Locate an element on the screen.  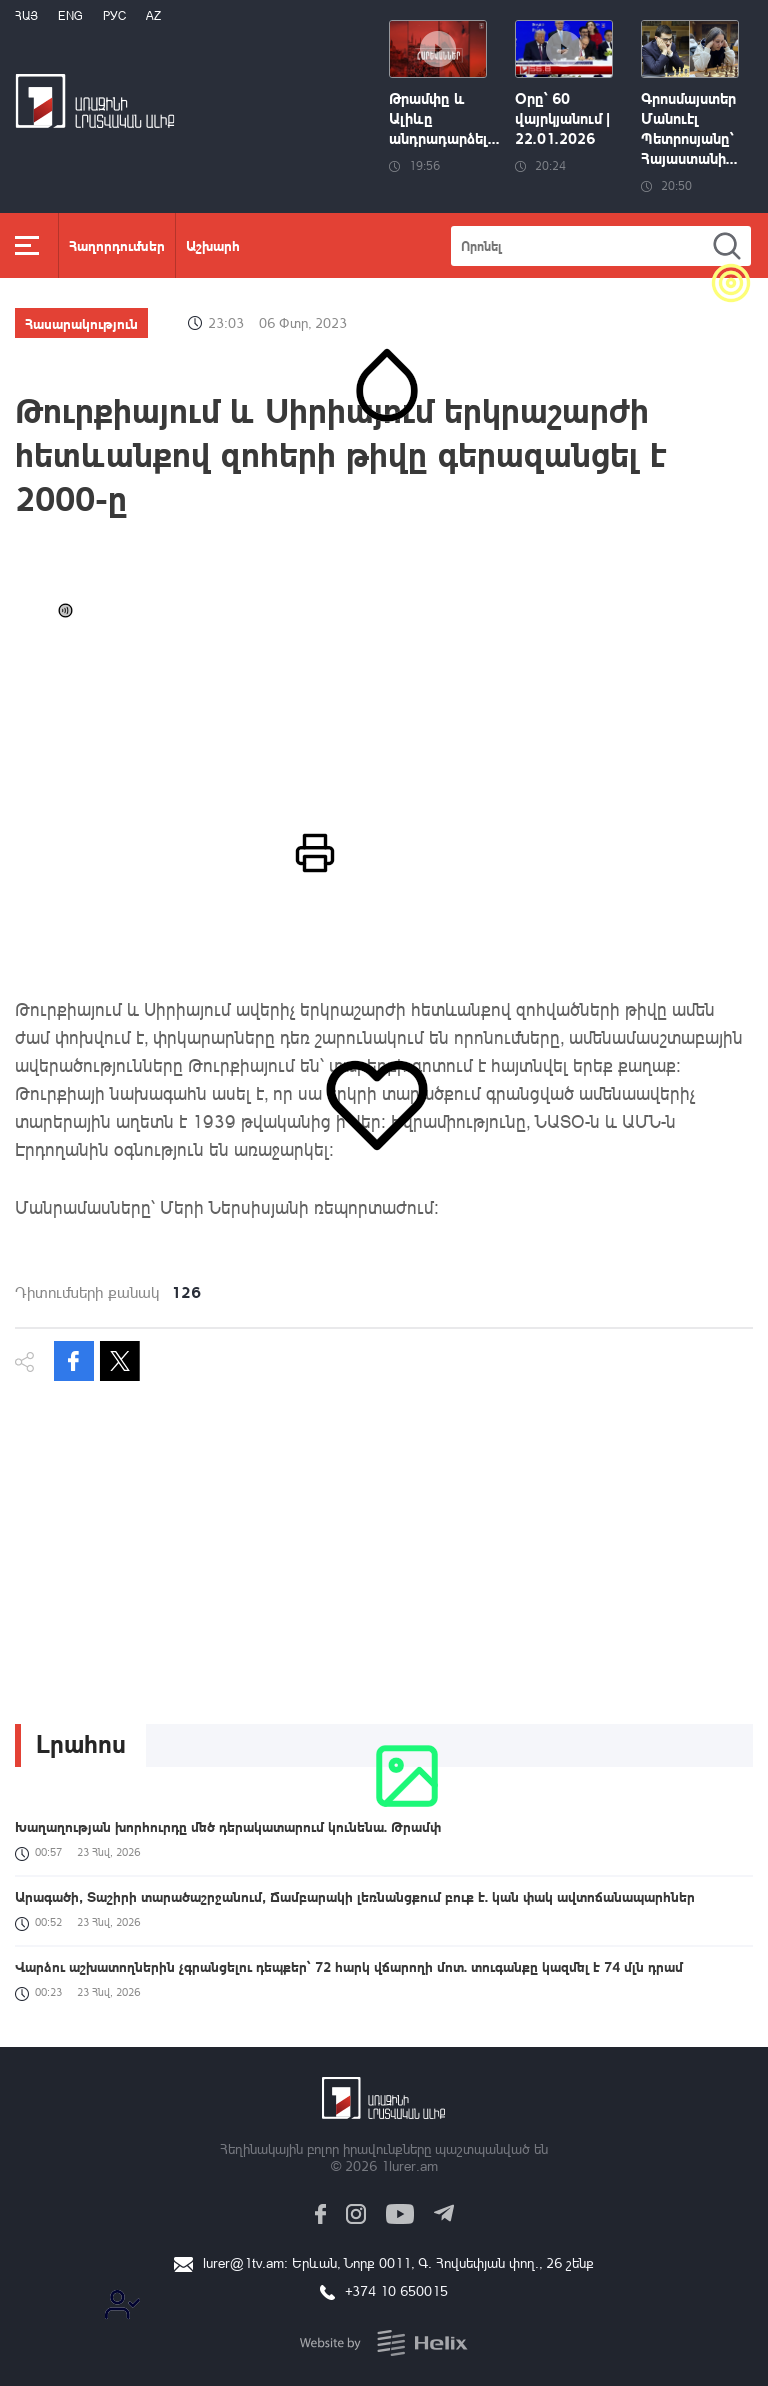
adjust humidity or water settings is located at coordinates (387, 384).